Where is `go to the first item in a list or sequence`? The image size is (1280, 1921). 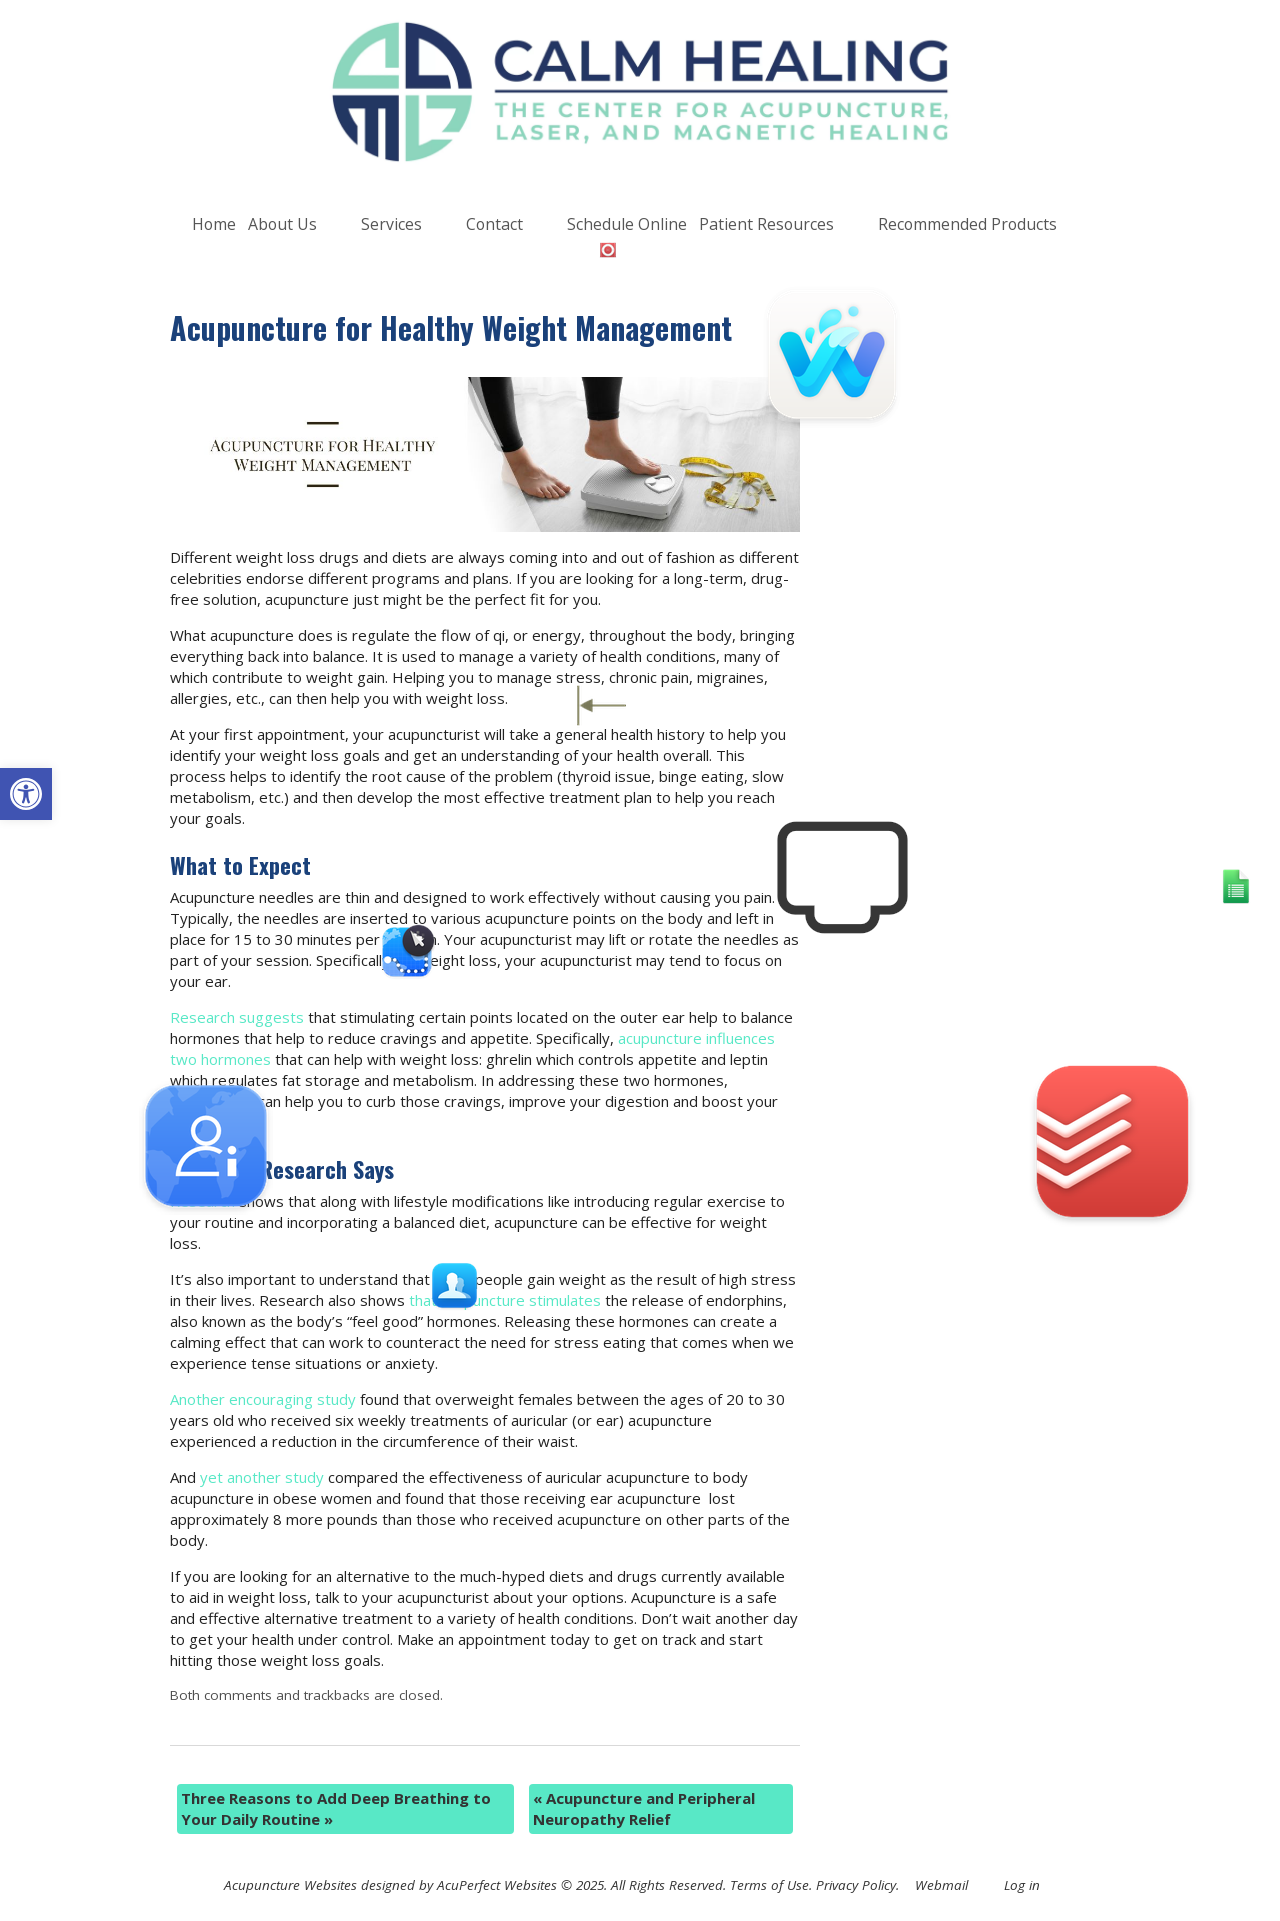
go to the first item in a list or sequence is located at coordinates (601, 705).